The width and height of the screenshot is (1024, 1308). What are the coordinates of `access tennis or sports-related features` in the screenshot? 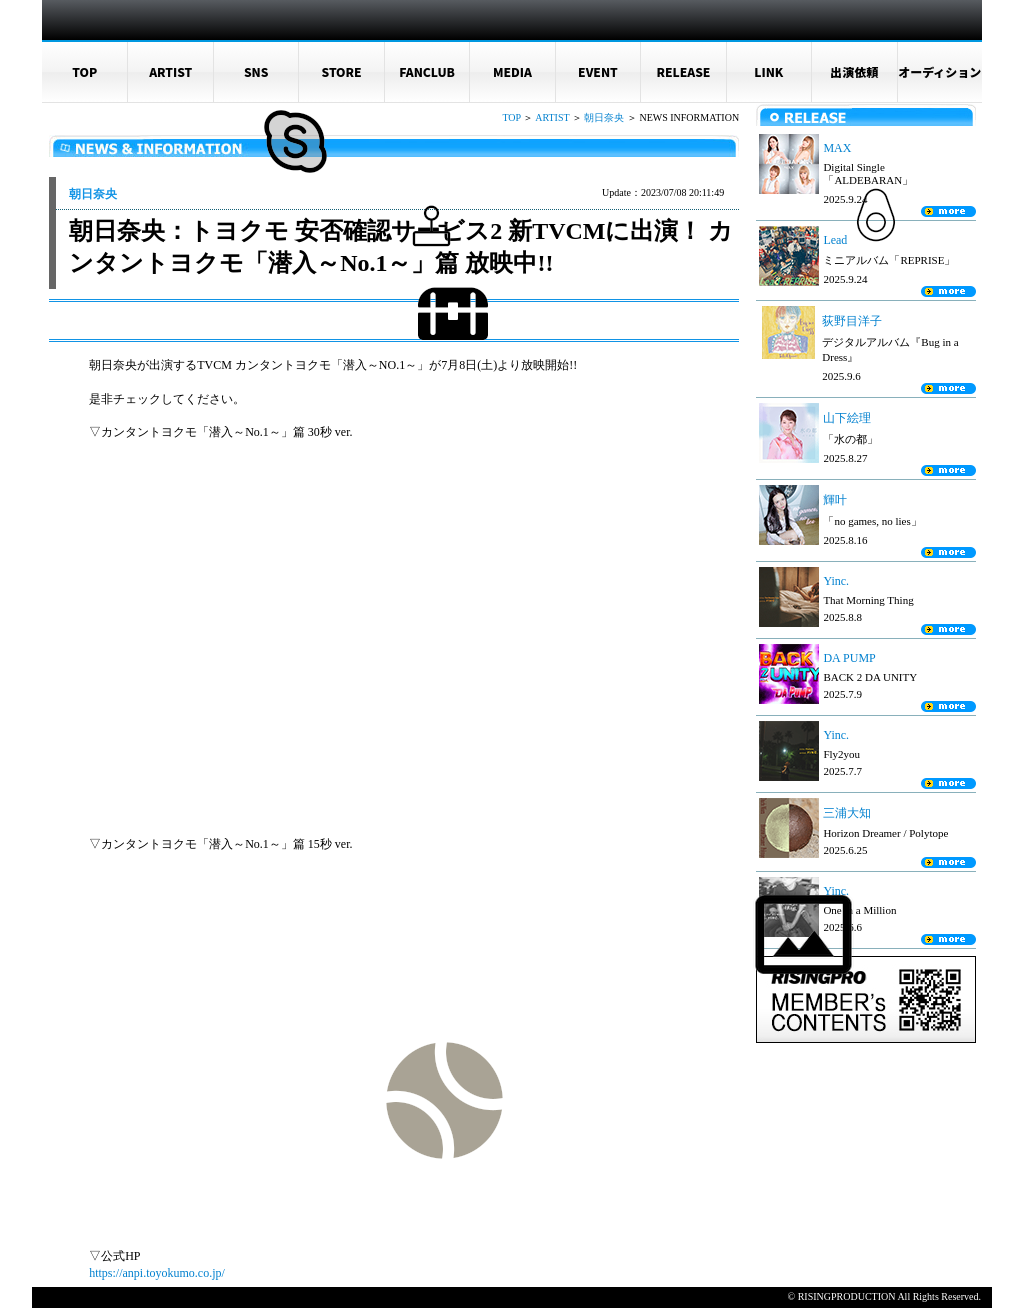 It's located at (444, 1100).